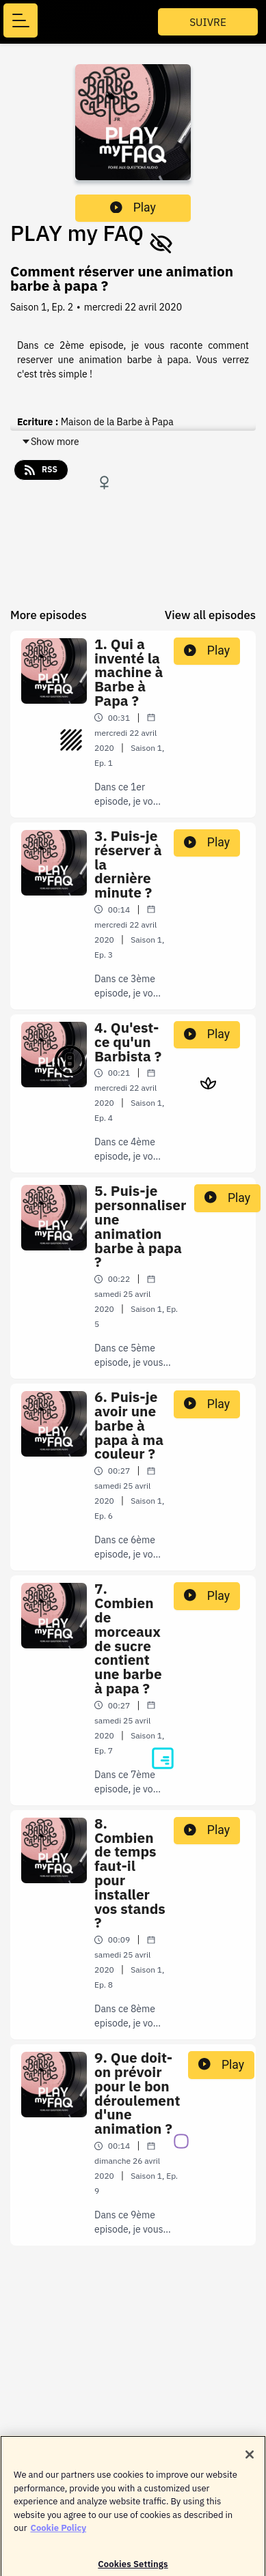  What do you see at coordinates (181, 2141) in the screenshot?
I see `a default placeholder or empty state container` at bounding box center [181, 2141].